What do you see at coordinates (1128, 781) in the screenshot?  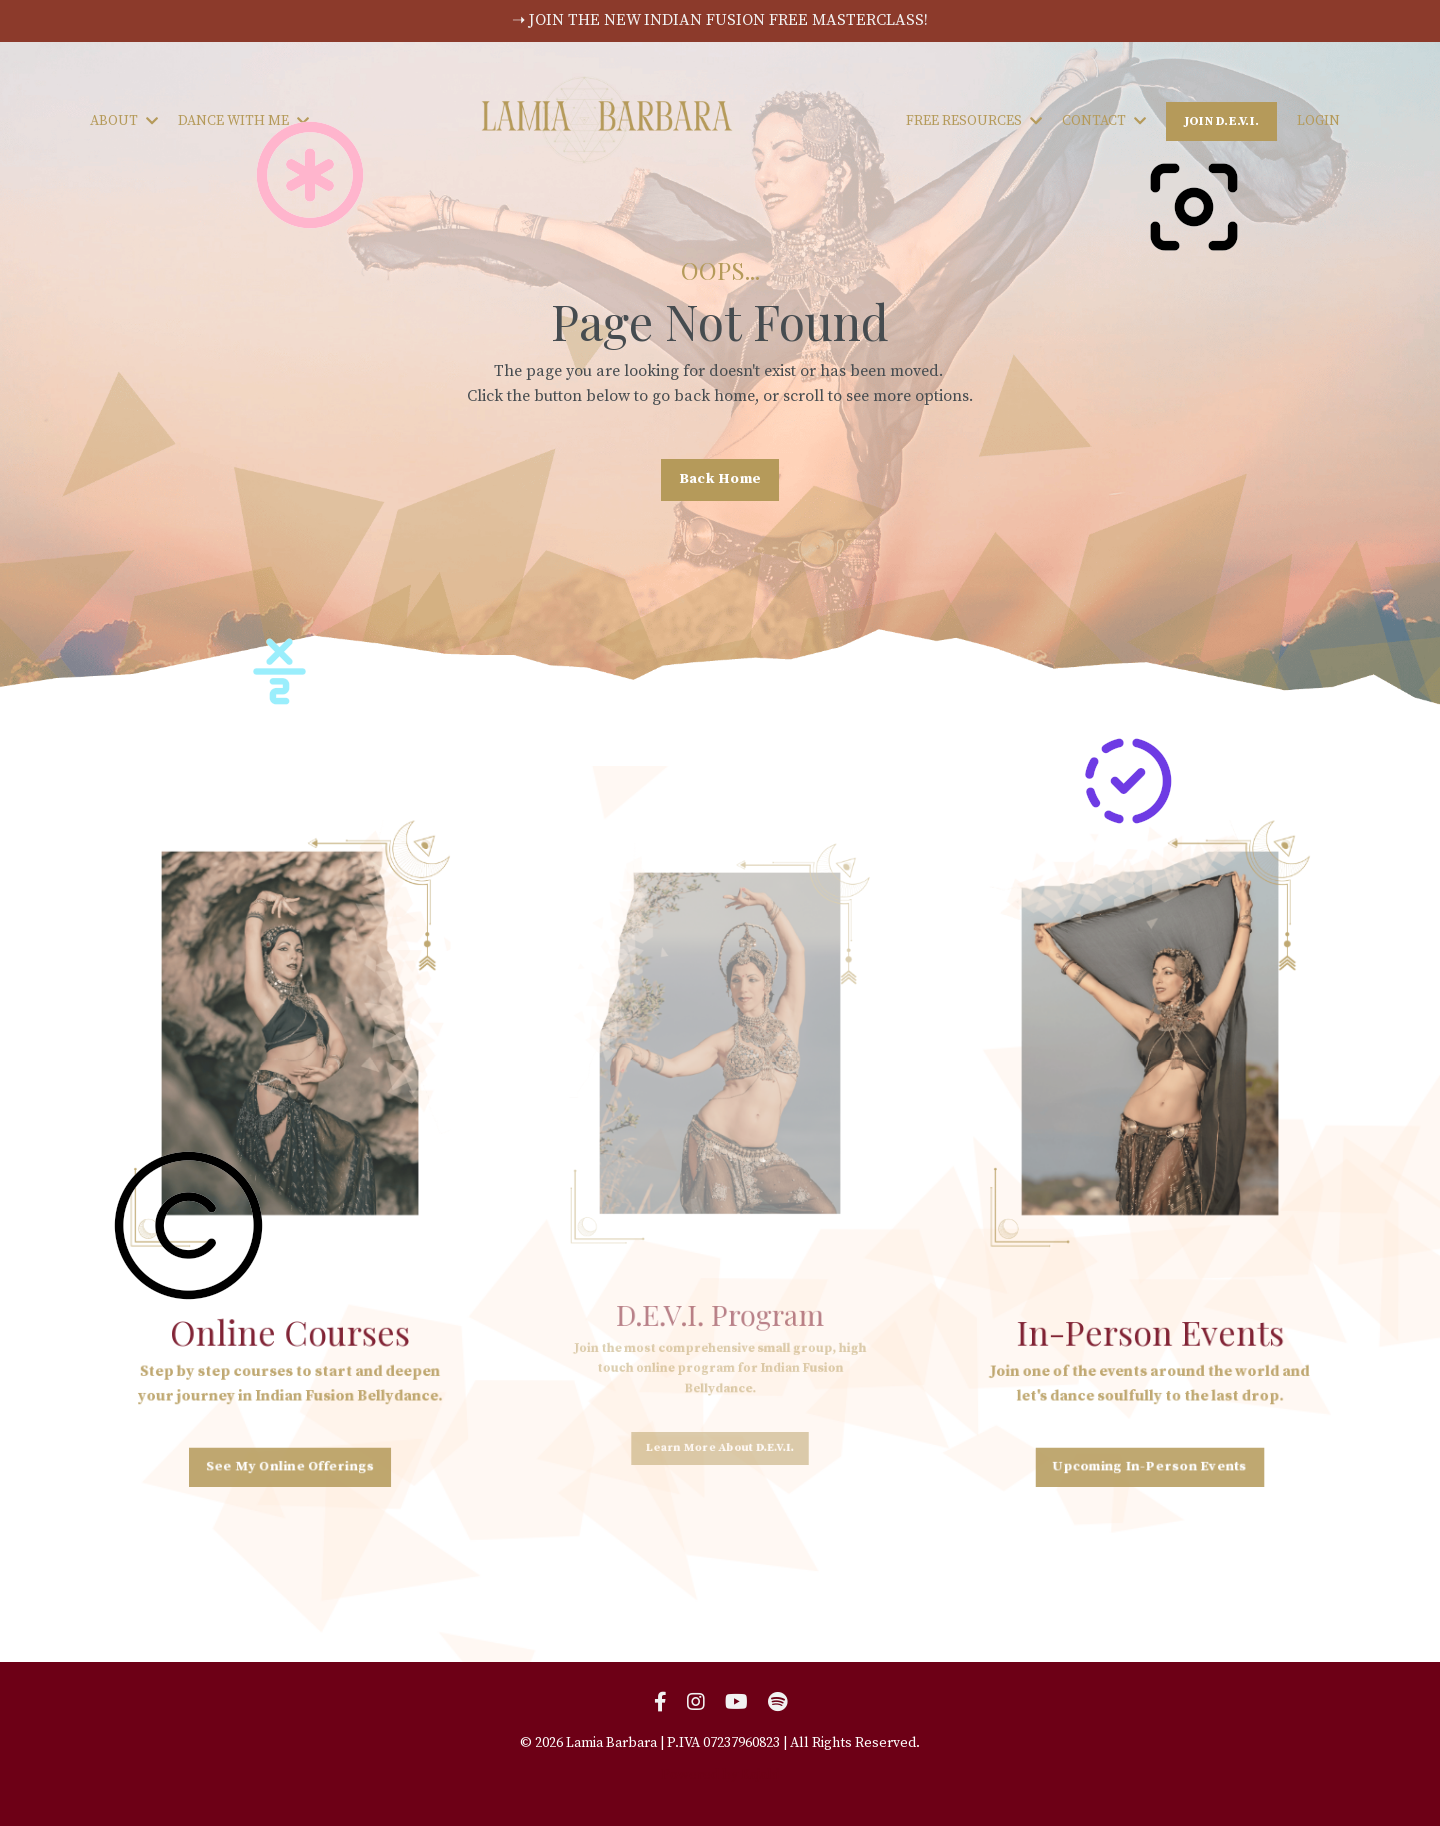 I see `task or process completed successfully` at bounding box center [1128, 781].